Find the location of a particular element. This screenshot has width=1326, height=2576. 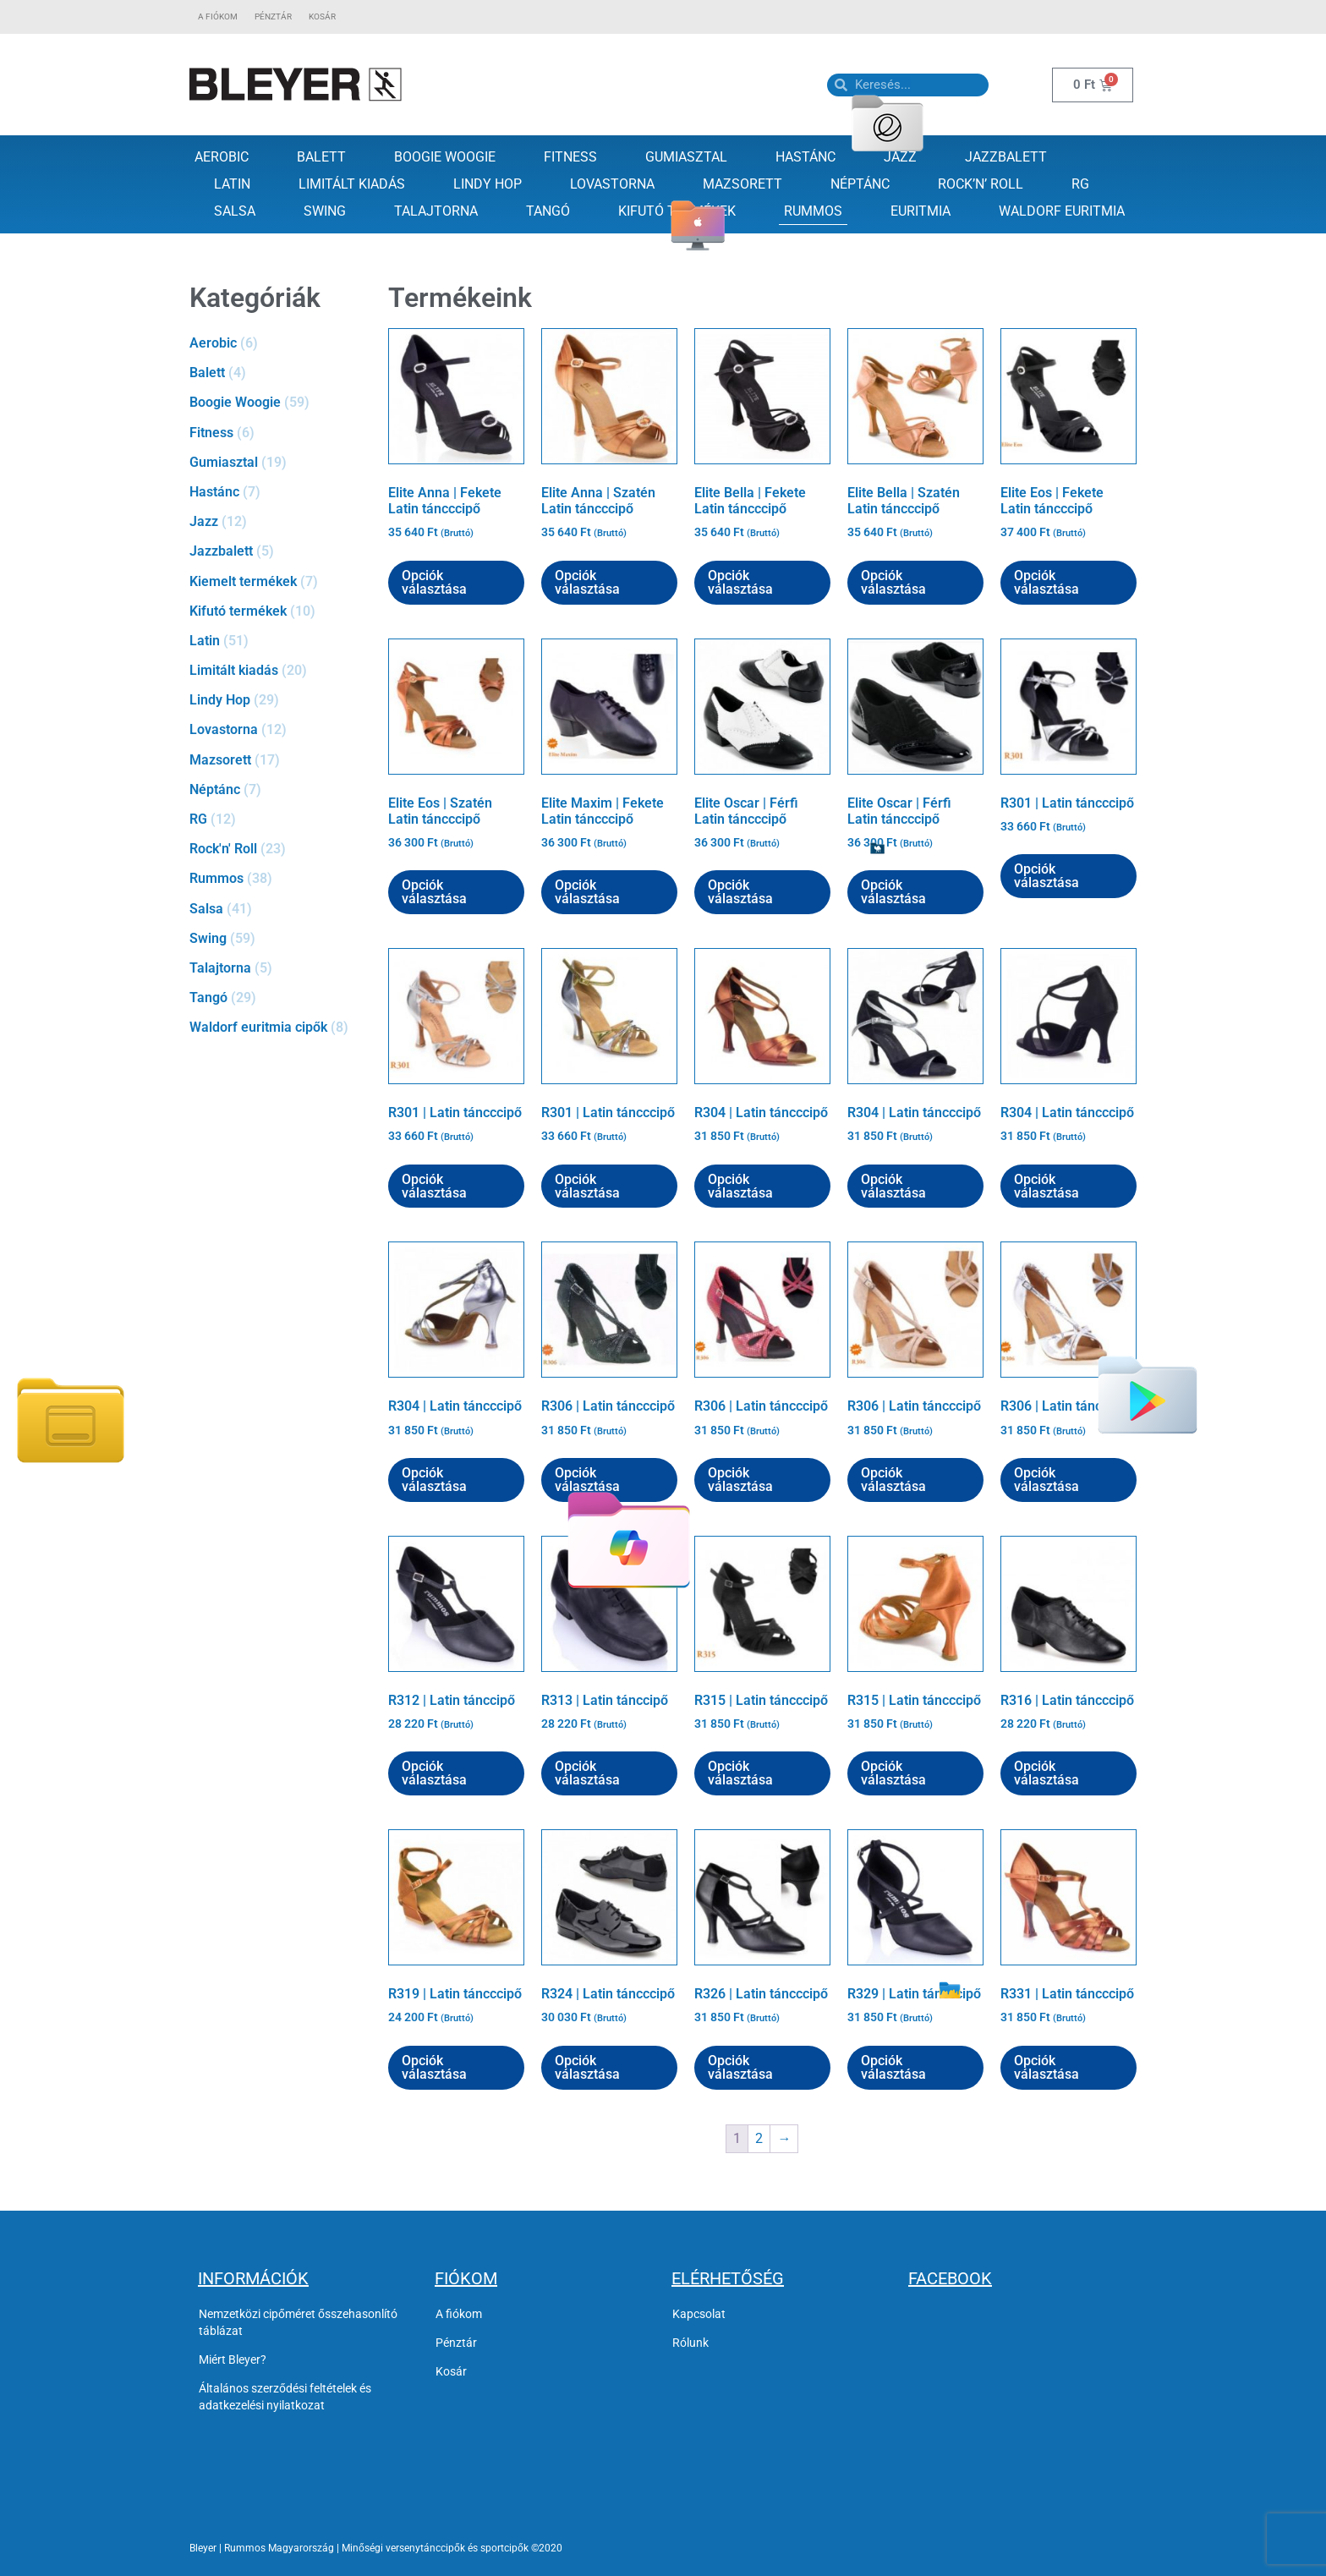

open folder containing google play store downloads is located at coordinates (1147, 1397).